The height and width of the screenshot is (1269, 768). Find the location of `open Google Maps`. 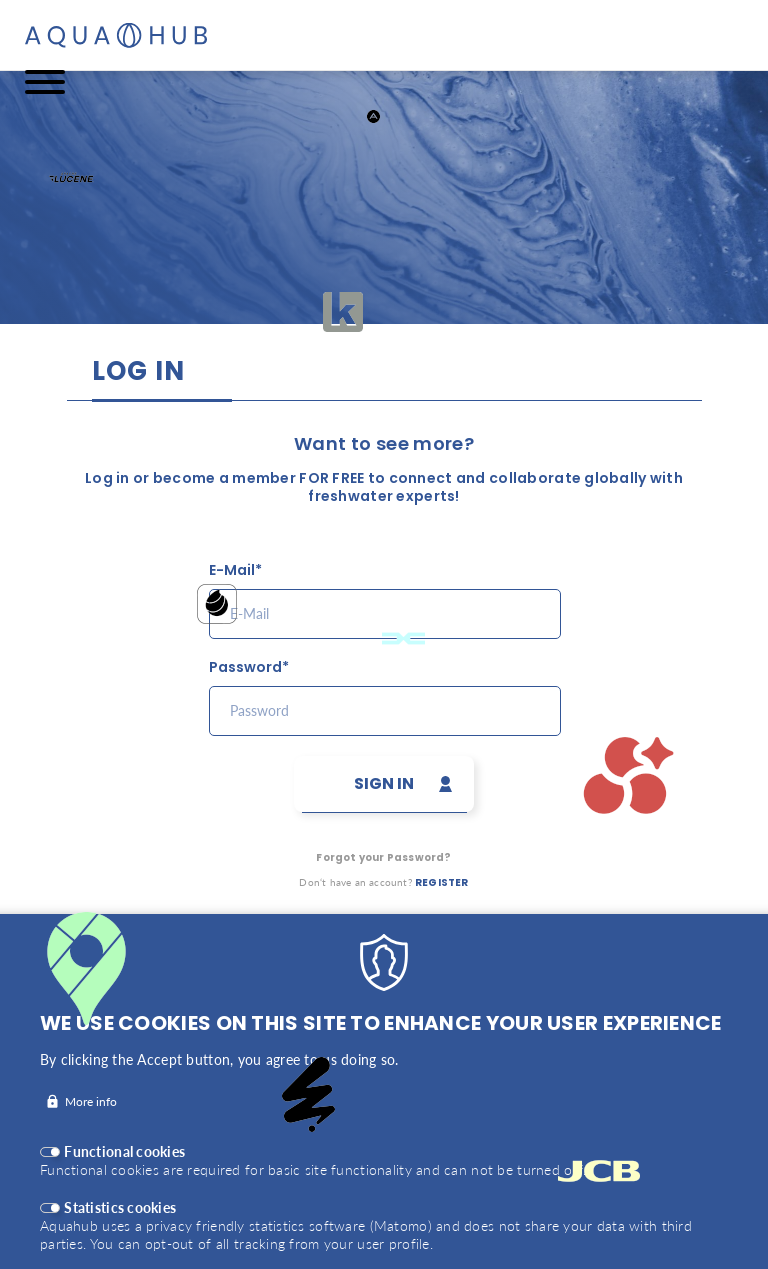

open Google Maps is located at coordinates (86, 968).